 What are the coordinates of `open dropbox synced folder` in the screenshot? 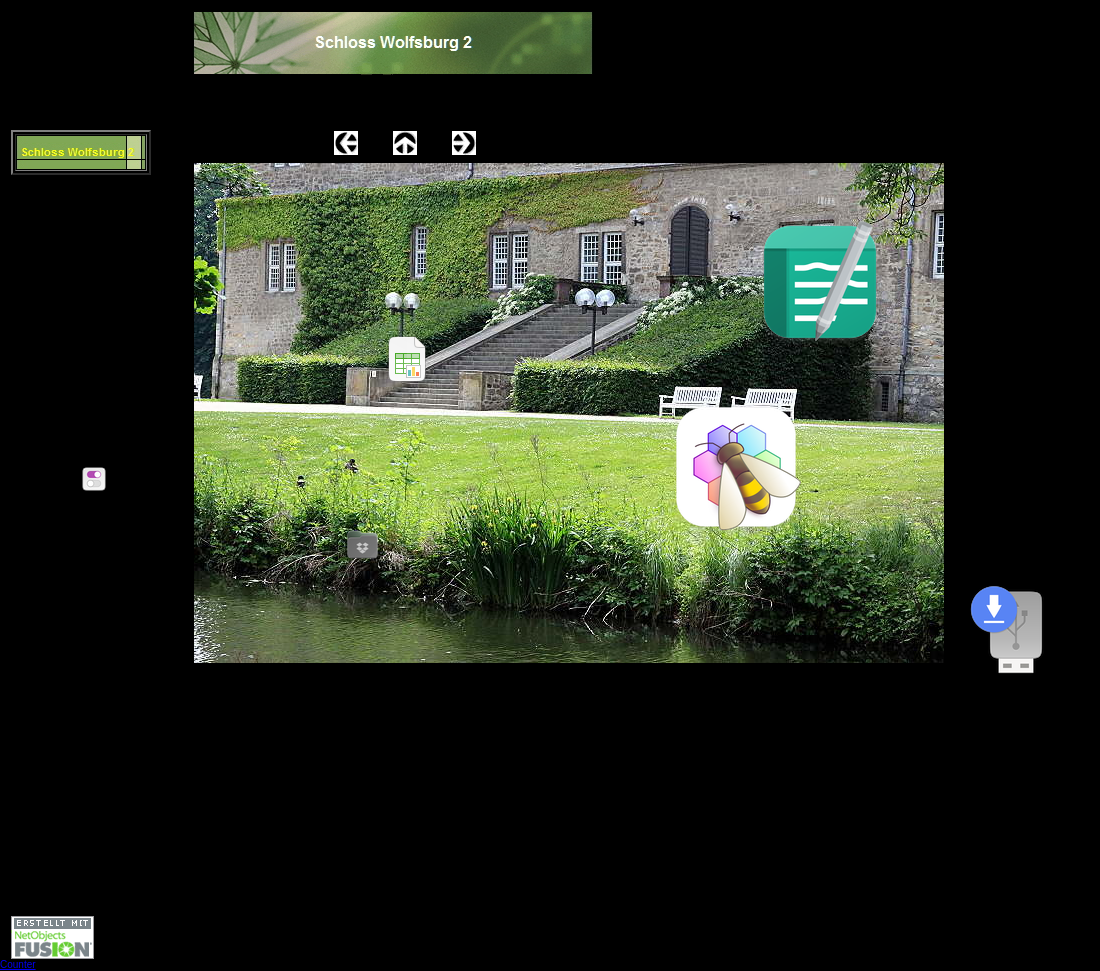 It's located at (362, 544).